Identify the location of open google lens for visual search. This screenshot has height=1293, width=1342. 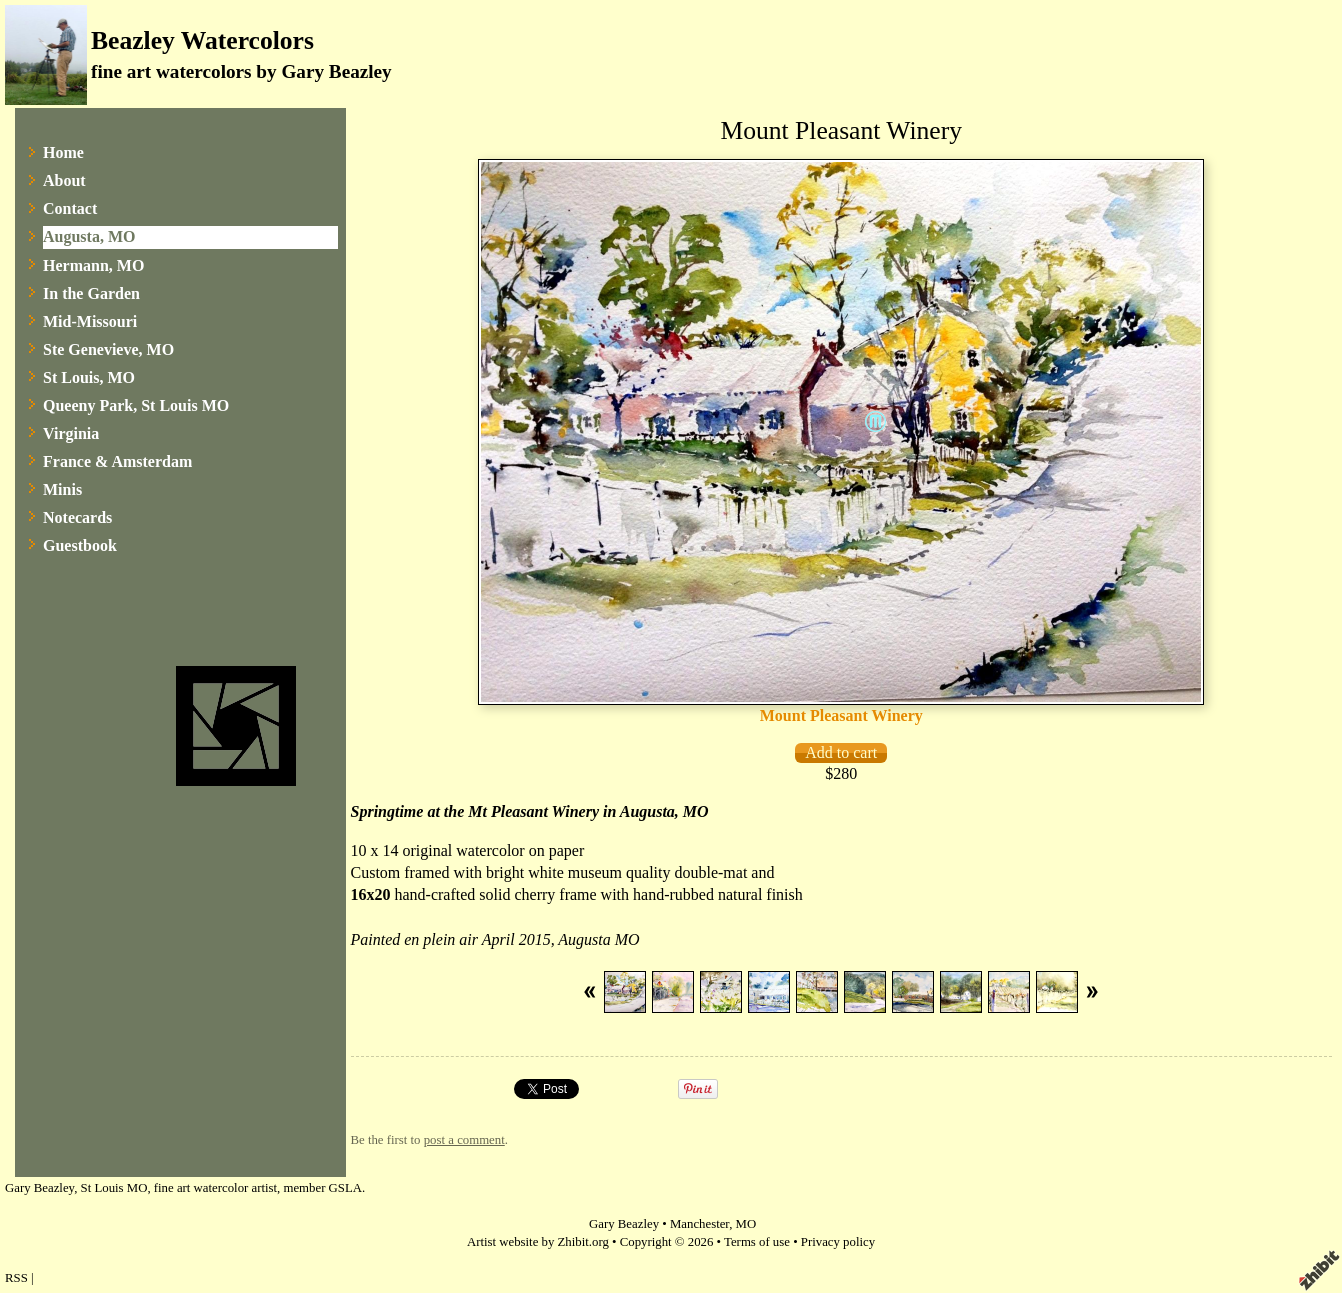
(236, 726).